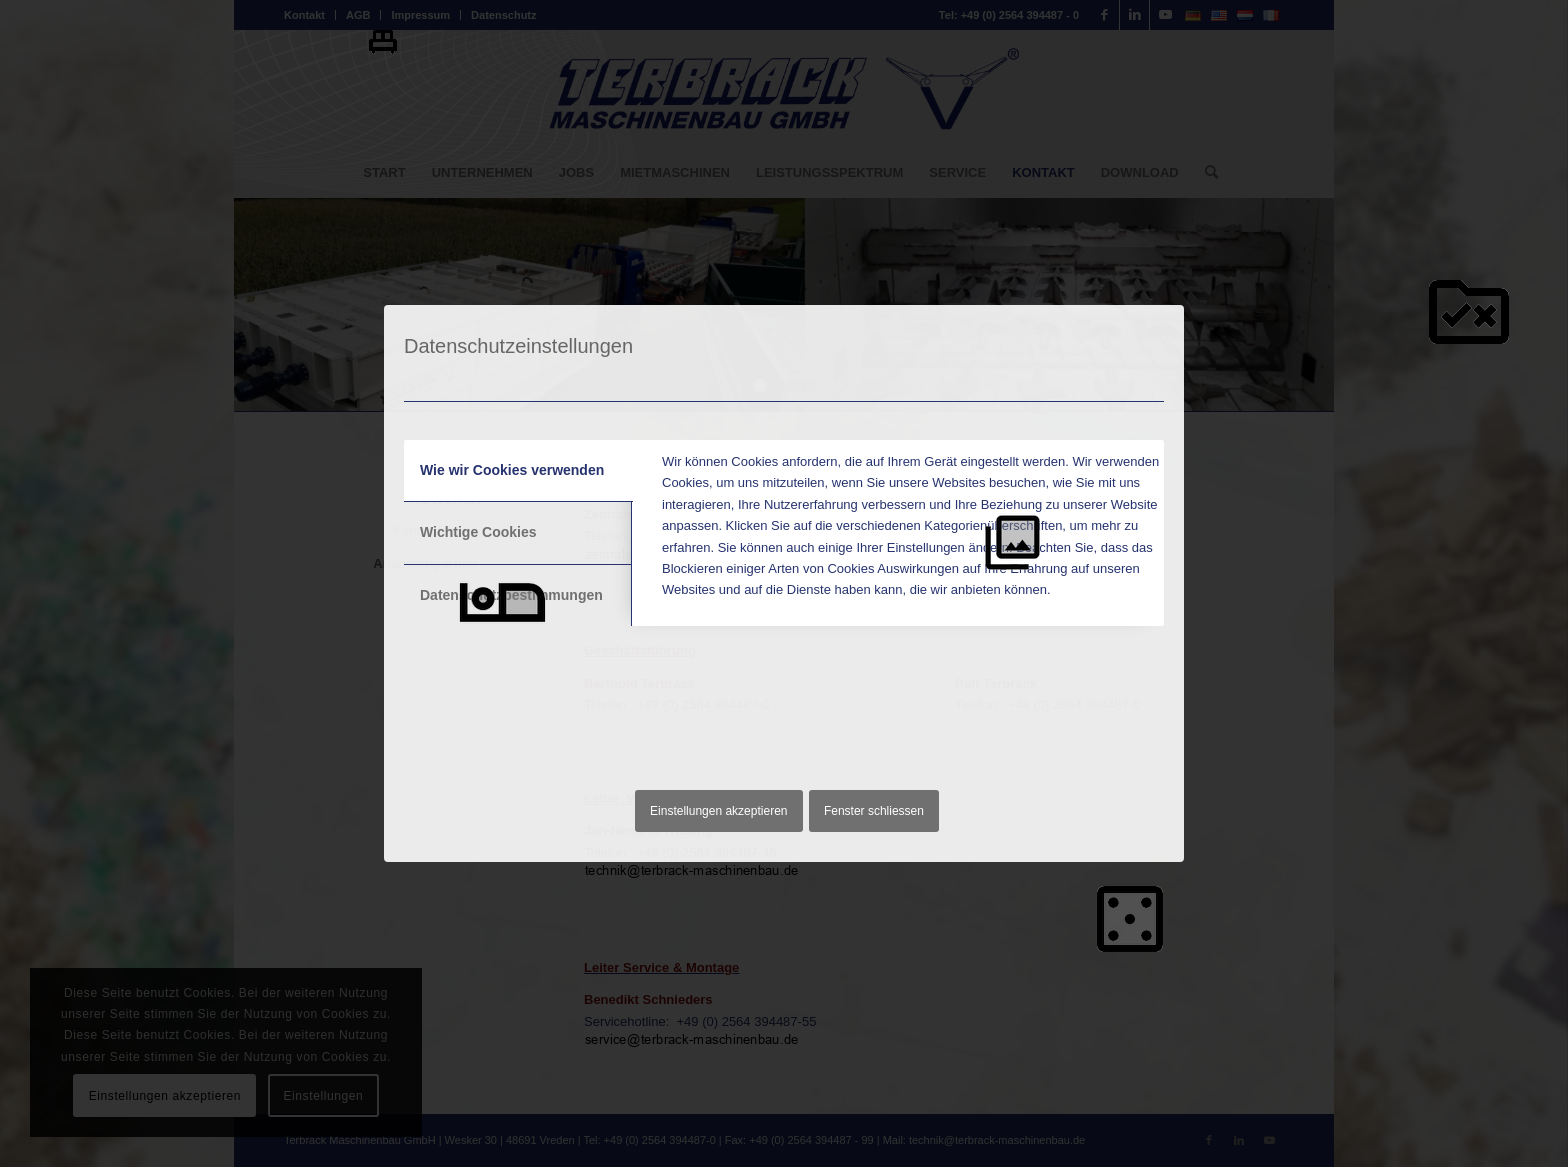  I want to click on access casino or gambling games, so click(1130, 919).